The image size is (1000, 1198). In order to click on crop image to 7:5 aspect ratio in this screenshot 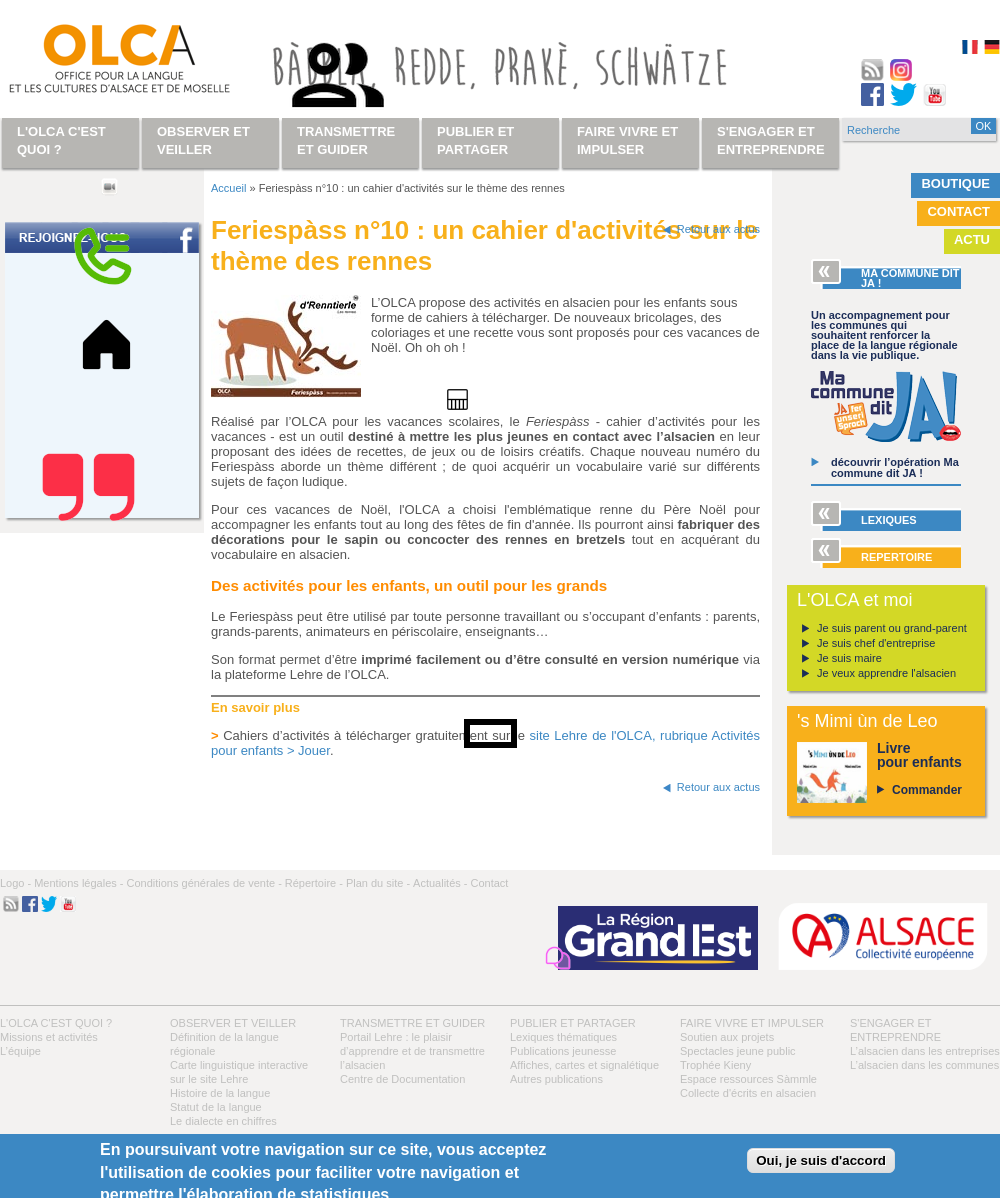, I will do `click(490, 733)`.